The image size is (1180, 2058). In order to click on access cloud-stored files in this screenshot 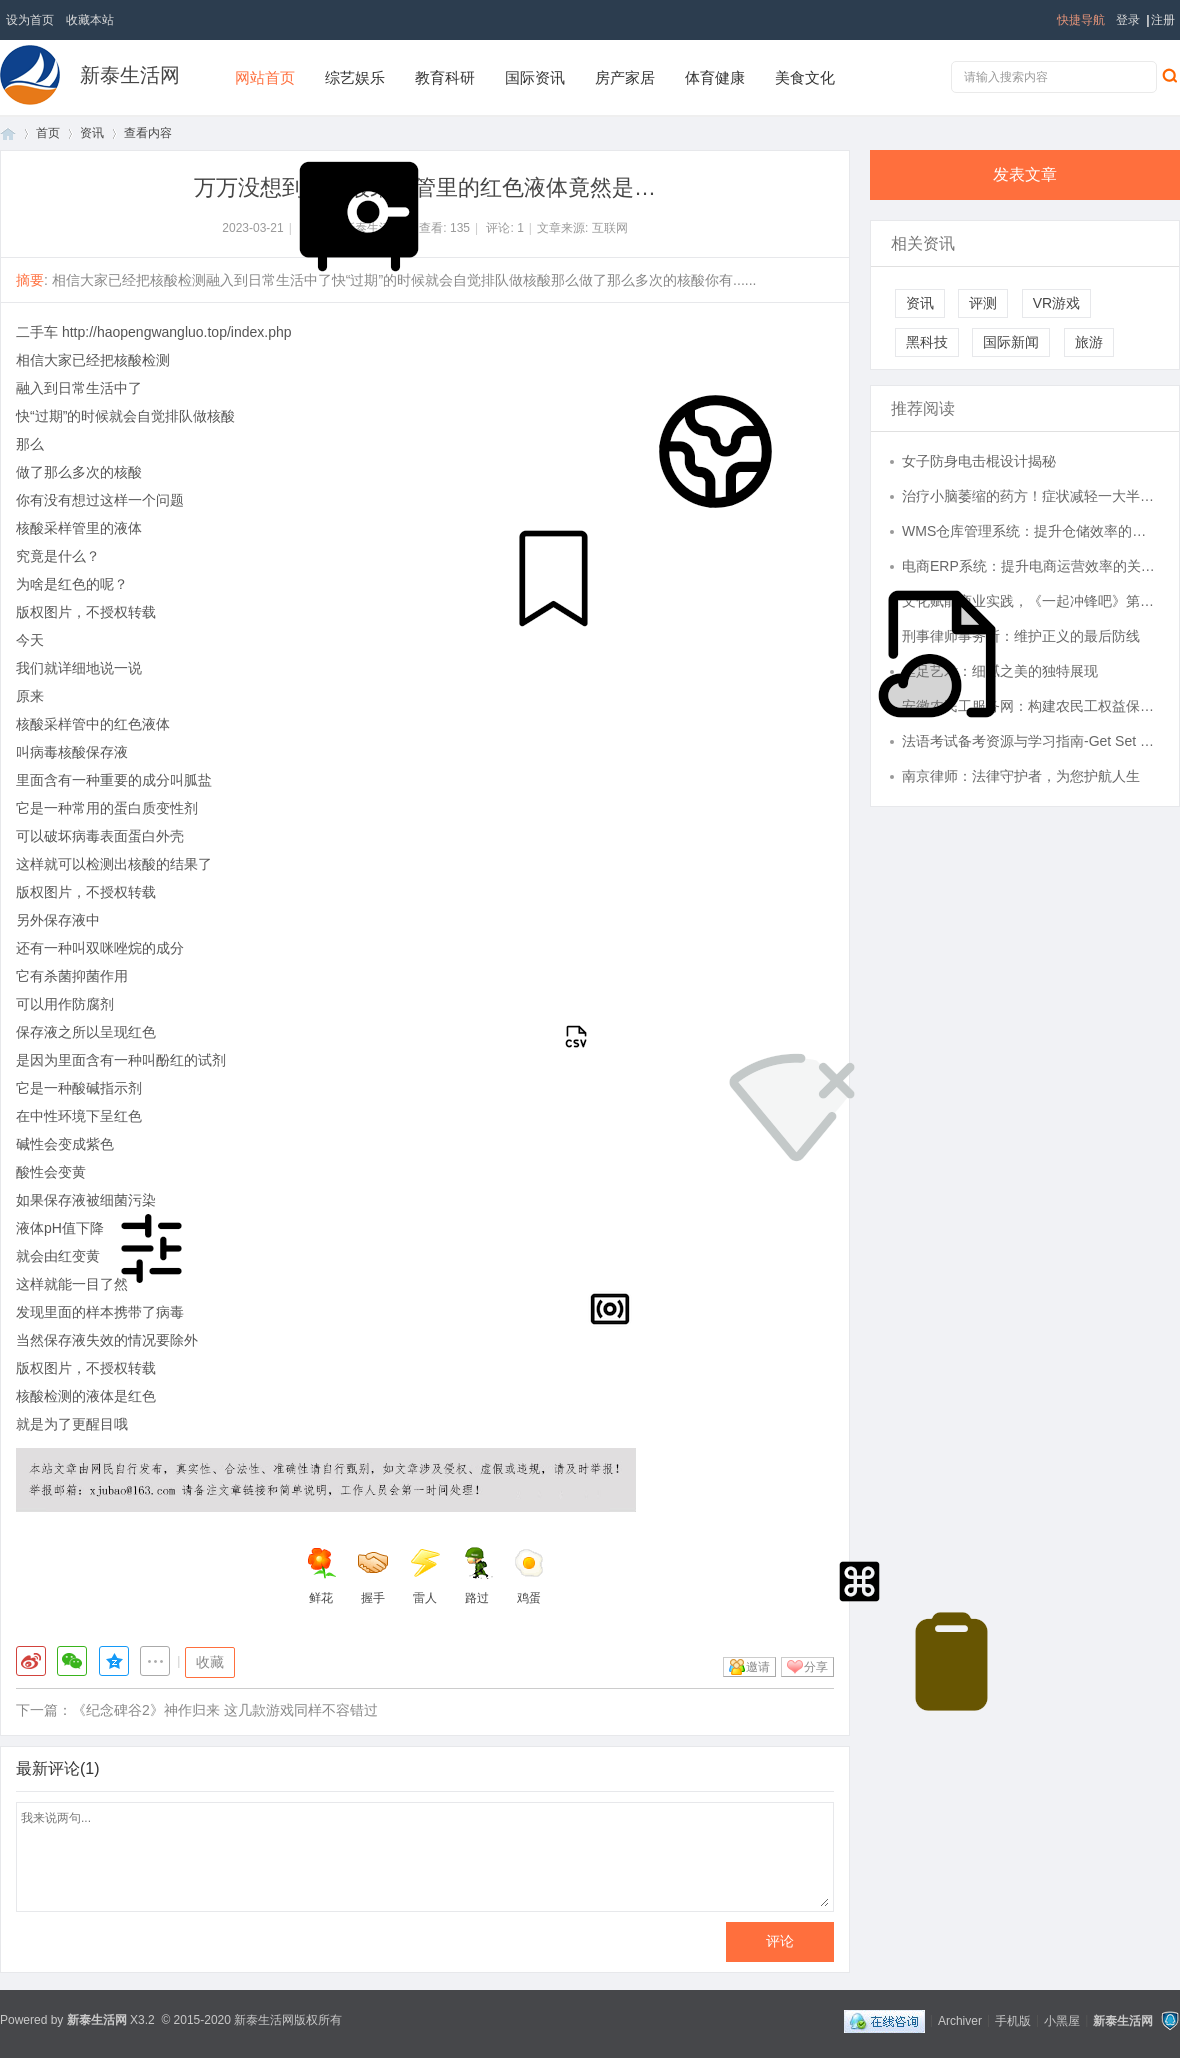, I will do `click(942, 654)`.